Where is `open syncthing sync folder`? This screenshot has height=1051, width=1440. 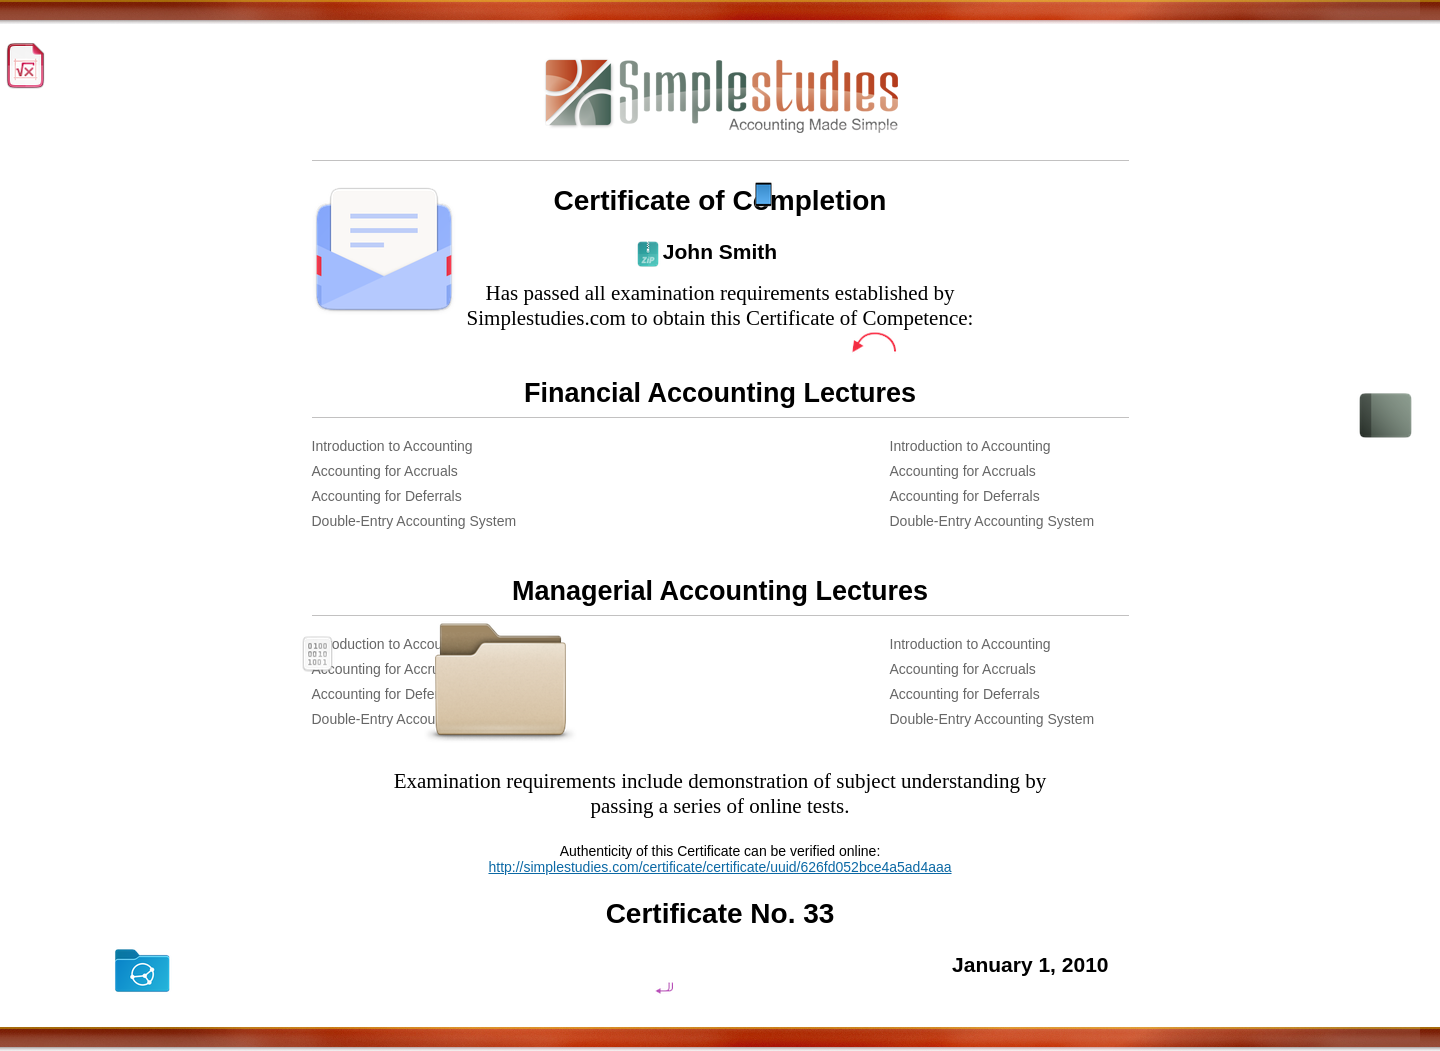
open syncthing sync folder is located at coordinates (142, 972).